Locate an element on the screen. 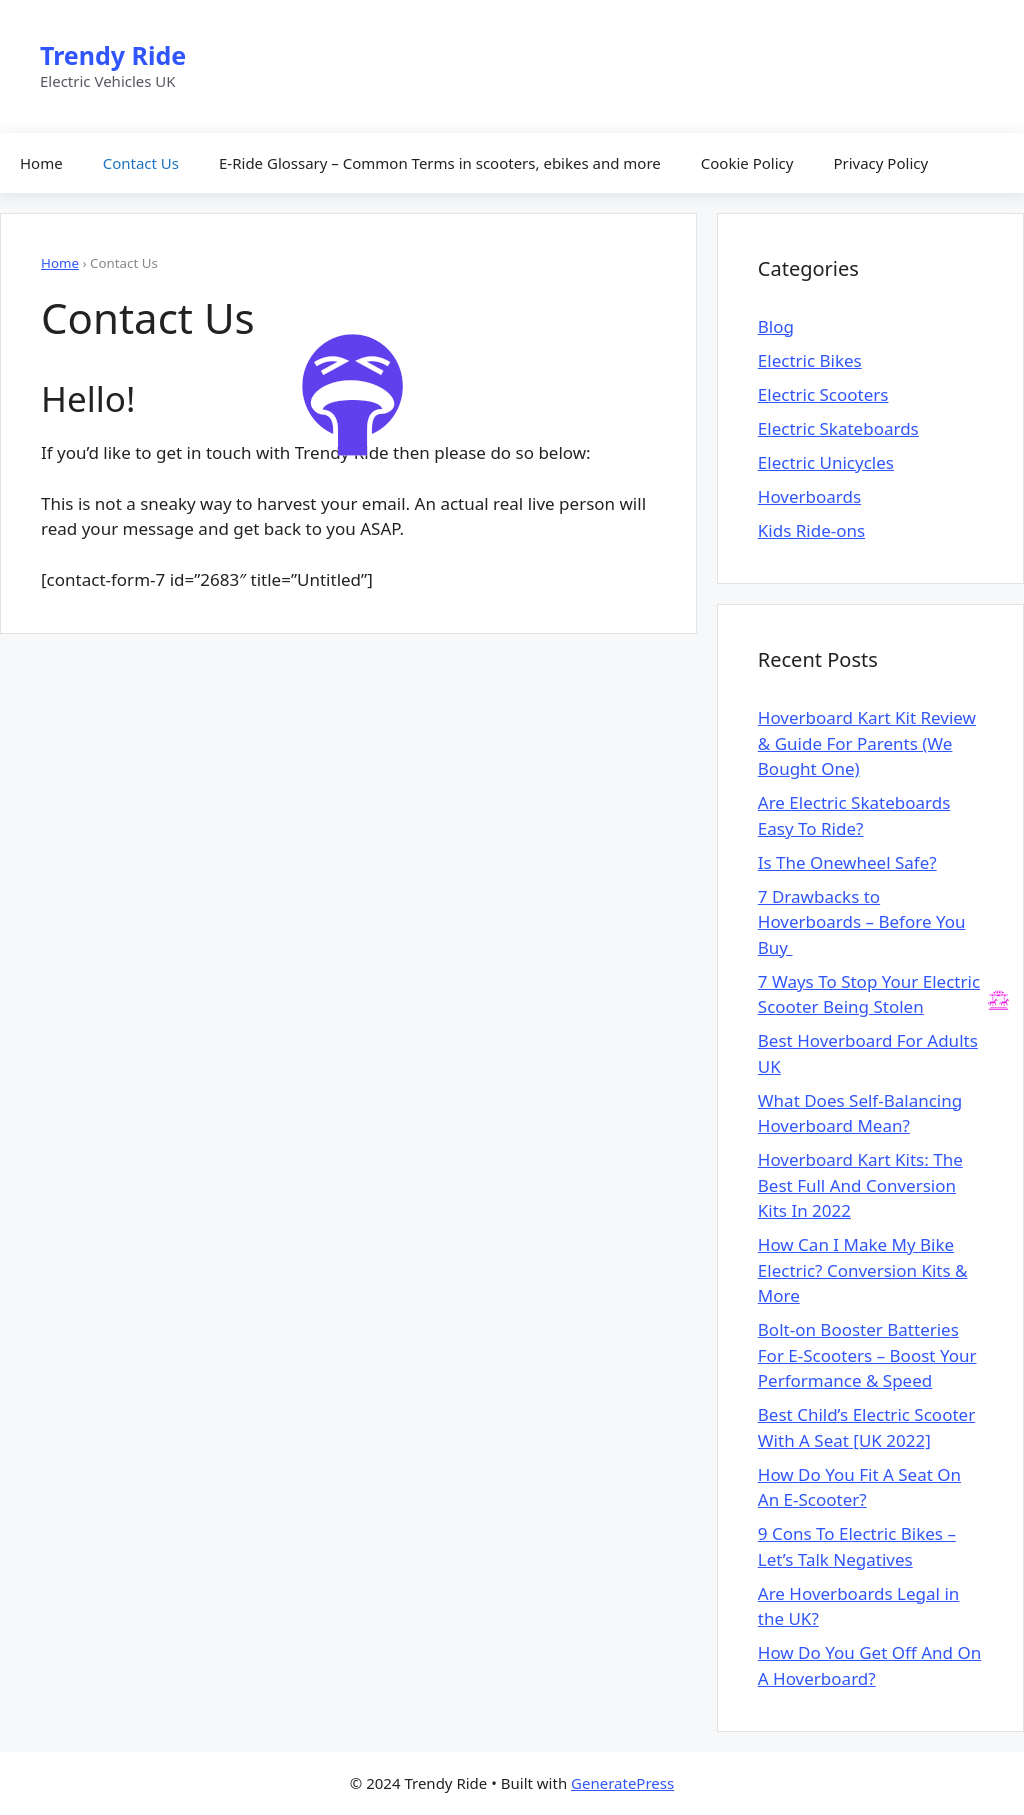 The width and height of the screenshot is (1024, 1815). access carousel or slideshow view is located at coordinates (998, 999).